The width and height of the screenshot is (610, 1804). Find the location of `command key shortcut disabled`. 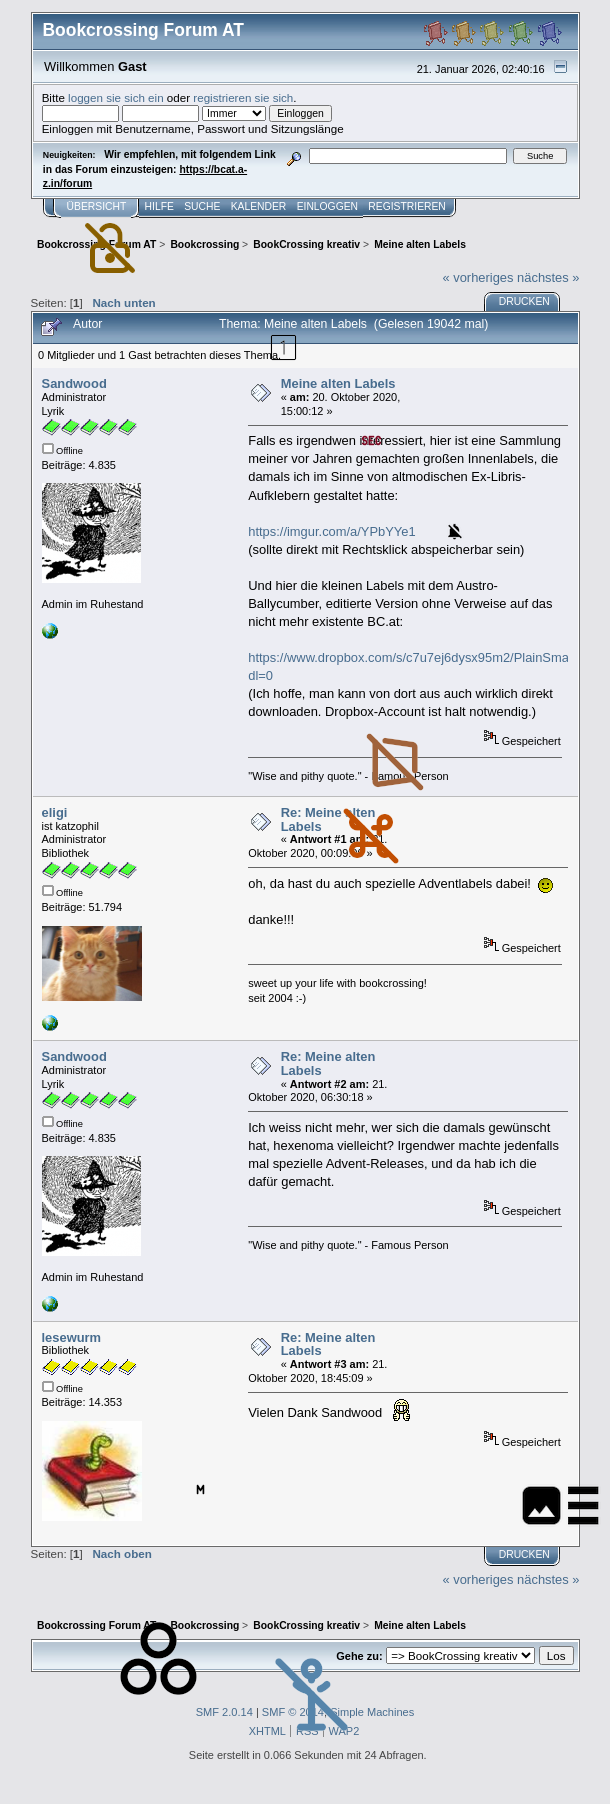

command key shortcut disabled is located at coordinates (371, 836).